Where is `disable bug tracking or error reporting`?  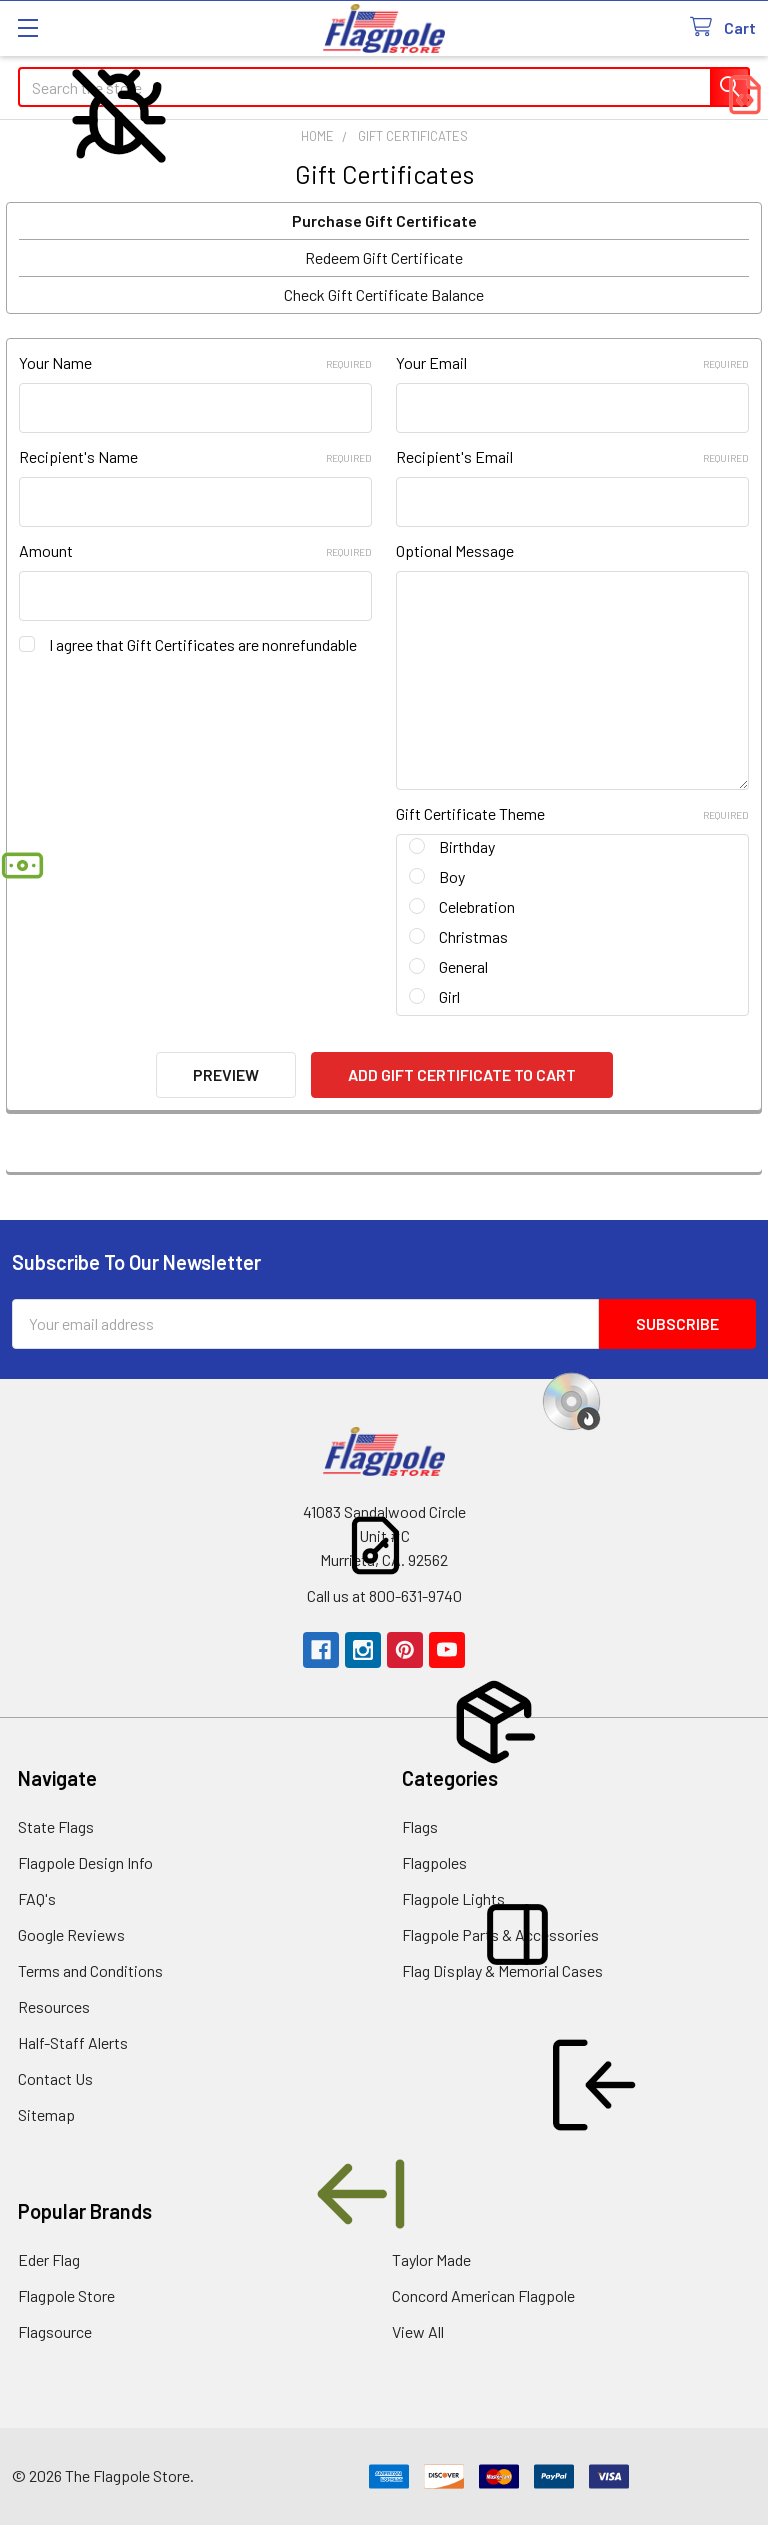
disable bug tracking or error reporting is located at coordinates (119, 116).